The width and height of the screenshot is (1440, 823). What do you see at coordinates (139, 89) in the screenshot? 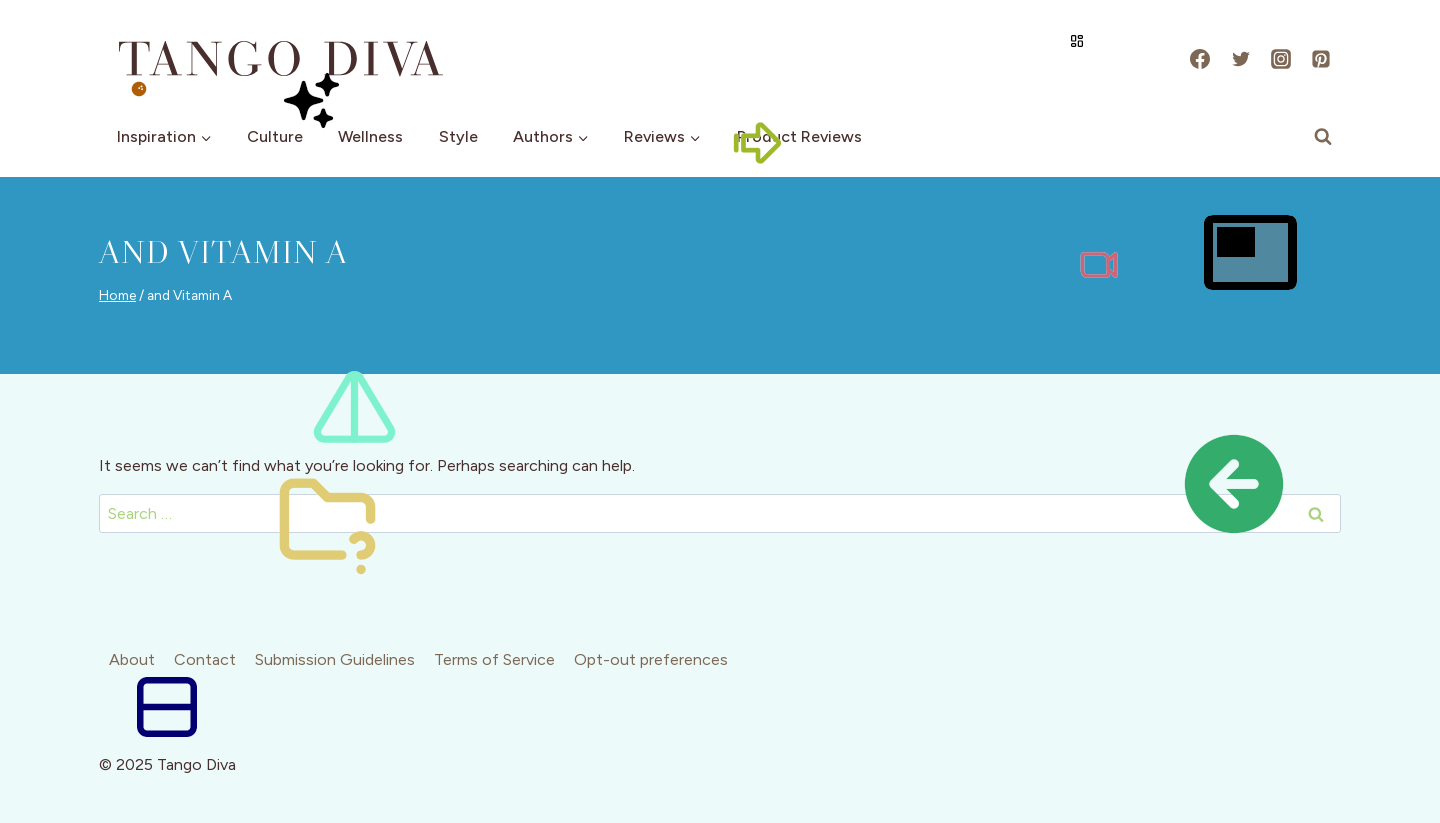
I see `access bowling or sports games` at bounding box center [139, 89].